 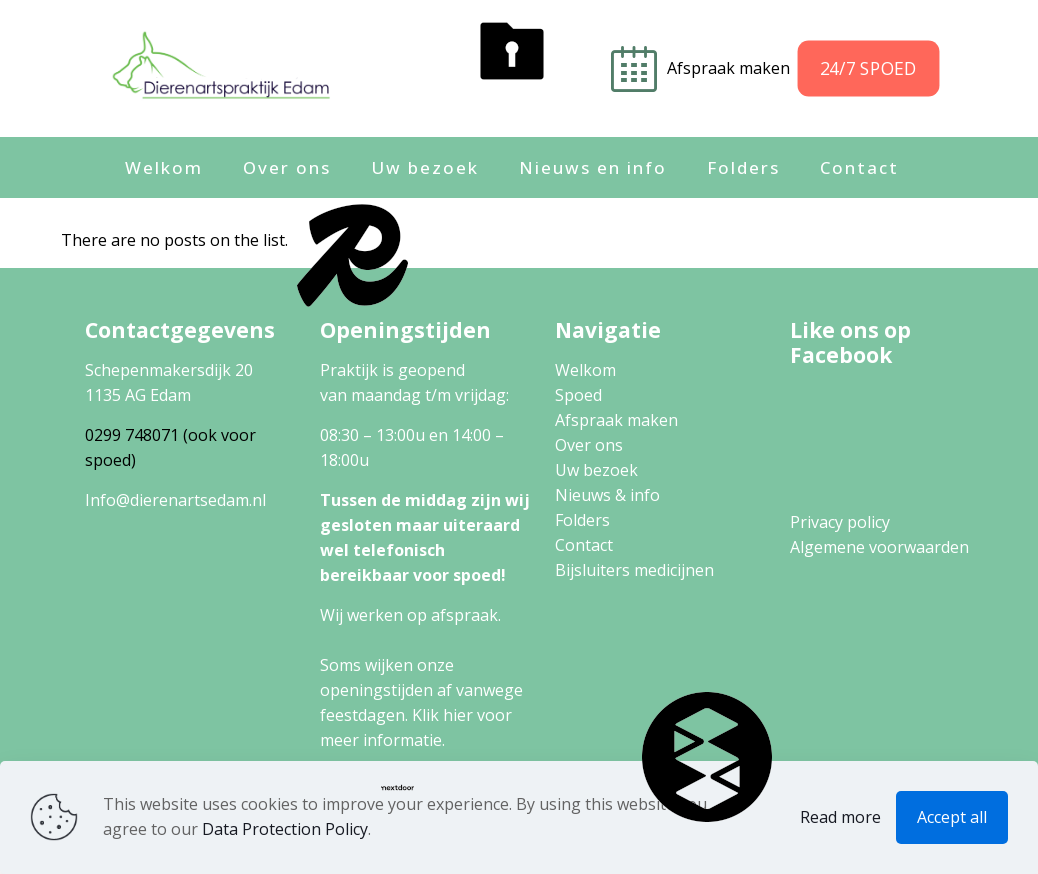 What do you see at coordinates (352, 255) in the screenshot?
I see `Redis database service logo` at bounding box center [352, 255].